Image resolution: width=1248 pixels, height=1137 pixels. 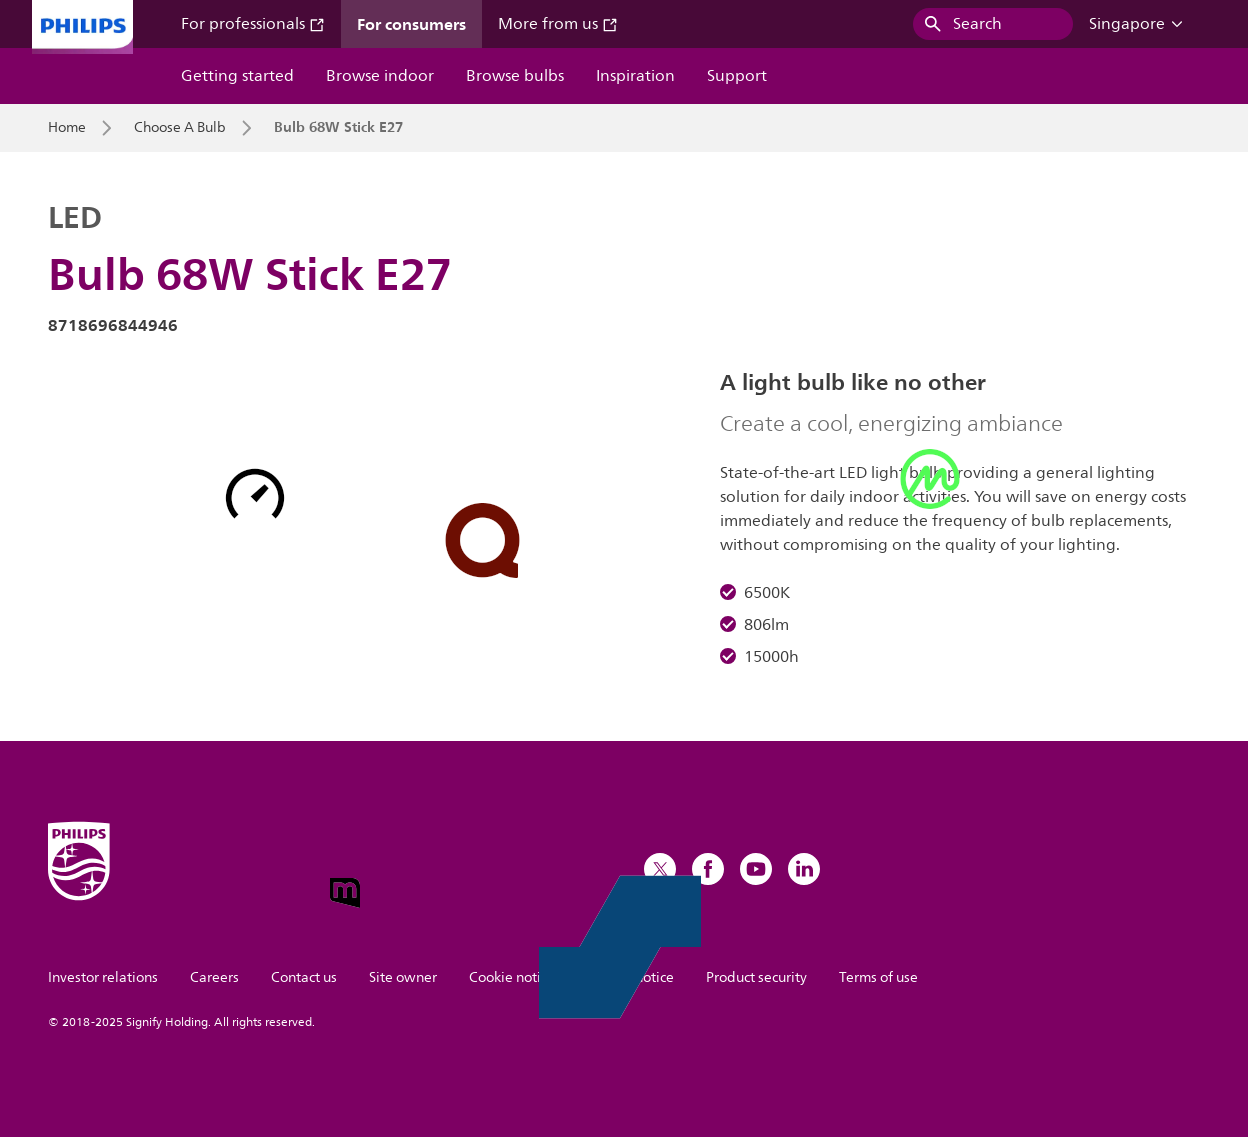 What do you see at coordinates (255, 495) in the screenshot?
I see `increase playback speed` at bounding box center [255, 495].